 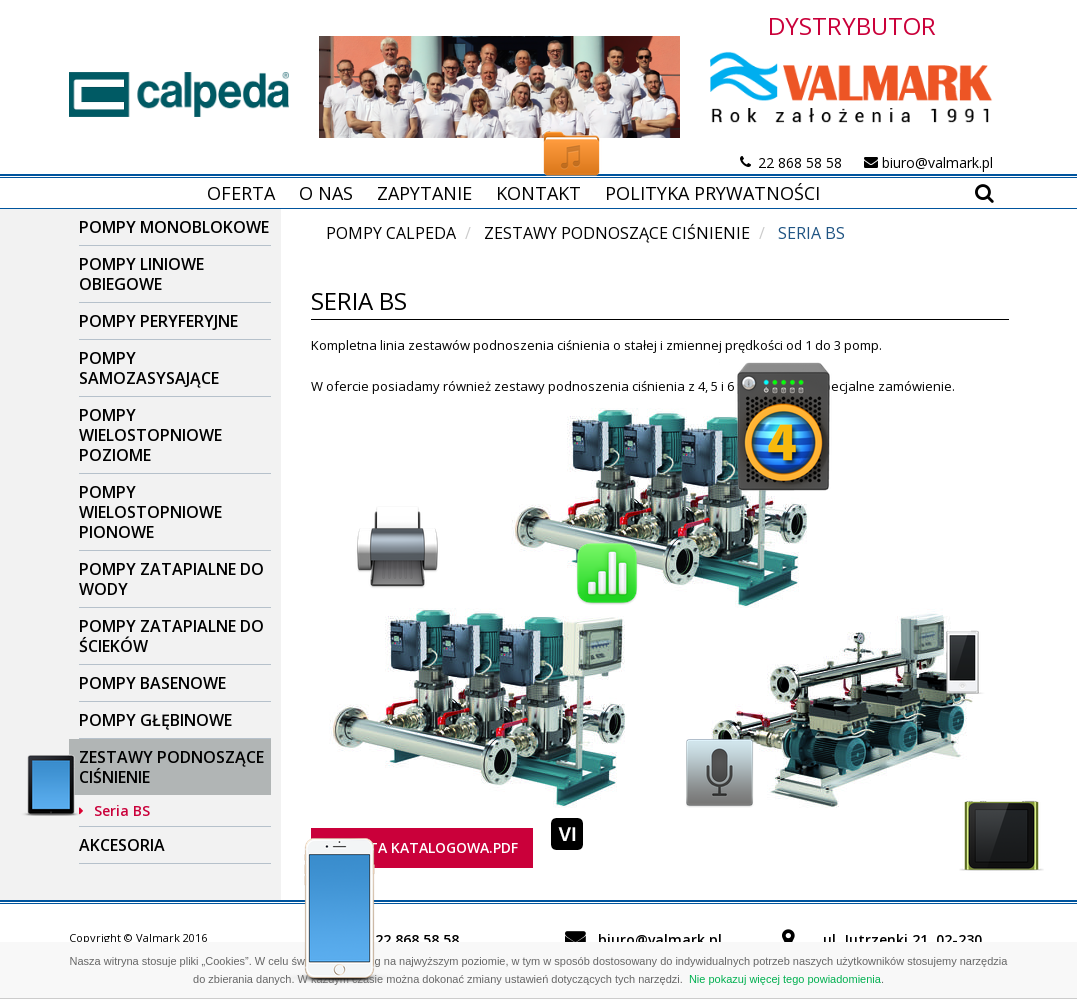 I want to click on switch to vietnamese keyboard input method, so click(x=567, y=834).